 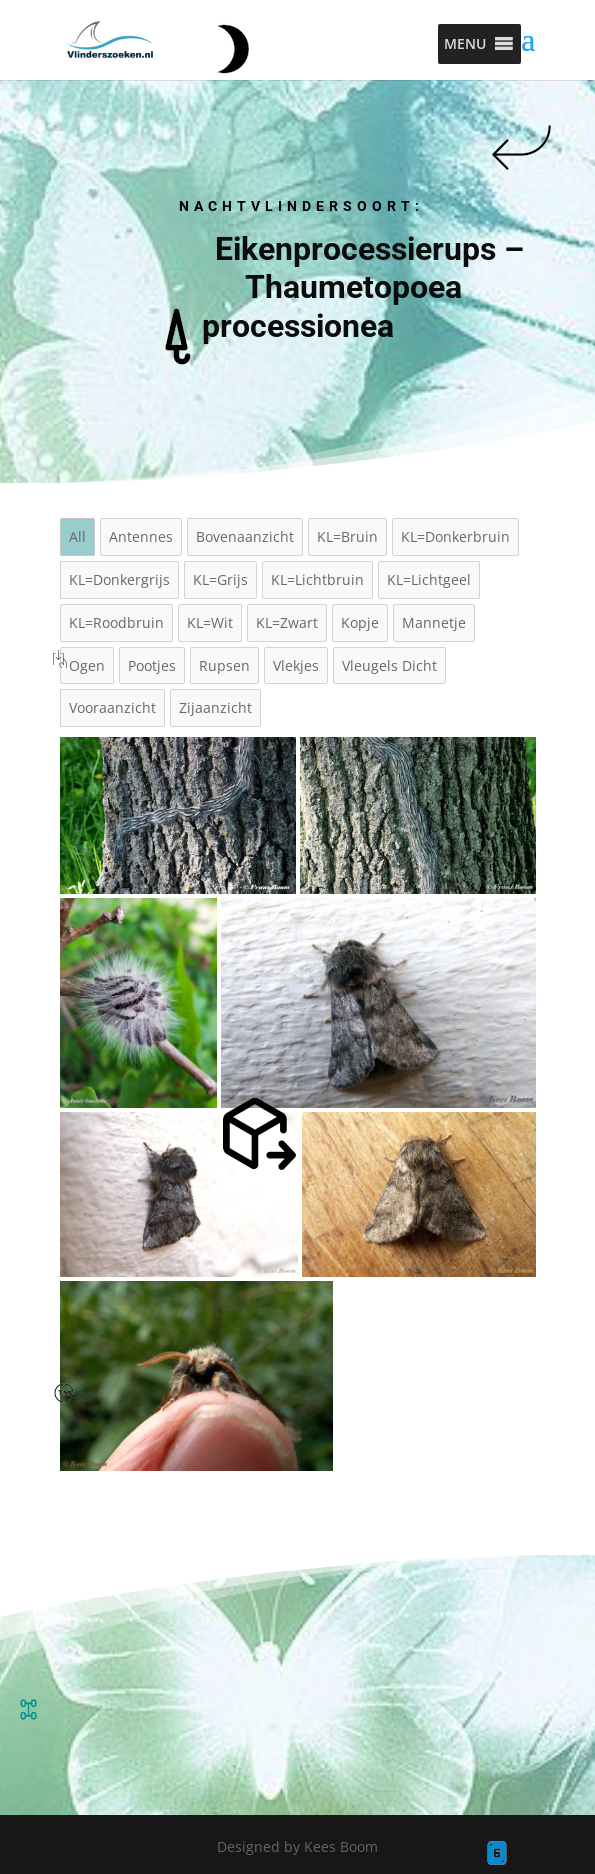 I want to click on toggle dark mode or night theme, so click(x=232, y=49).